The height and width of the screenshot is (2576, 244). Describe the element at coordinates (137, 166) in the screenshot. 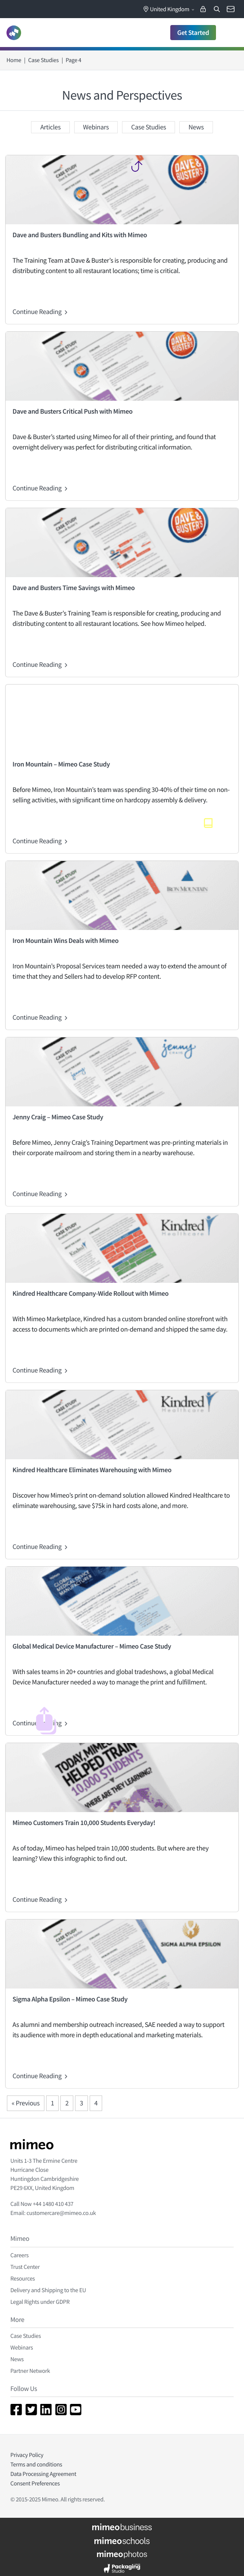

I see `go back to top of page` at that location.